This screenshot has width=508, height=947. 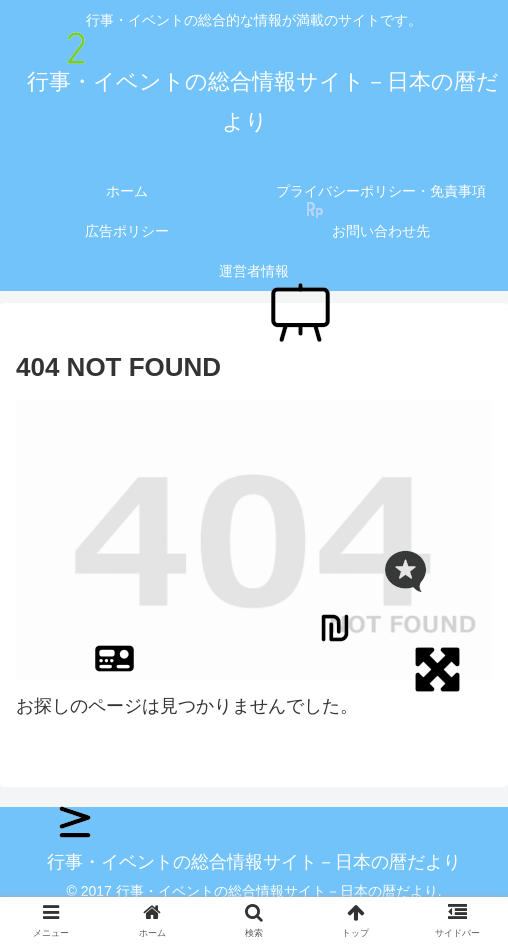 What do you see at coordinates (76, 48) in the screenshot?
I see `indicates step two in a sequence or process` at bounding box center [76, 48].